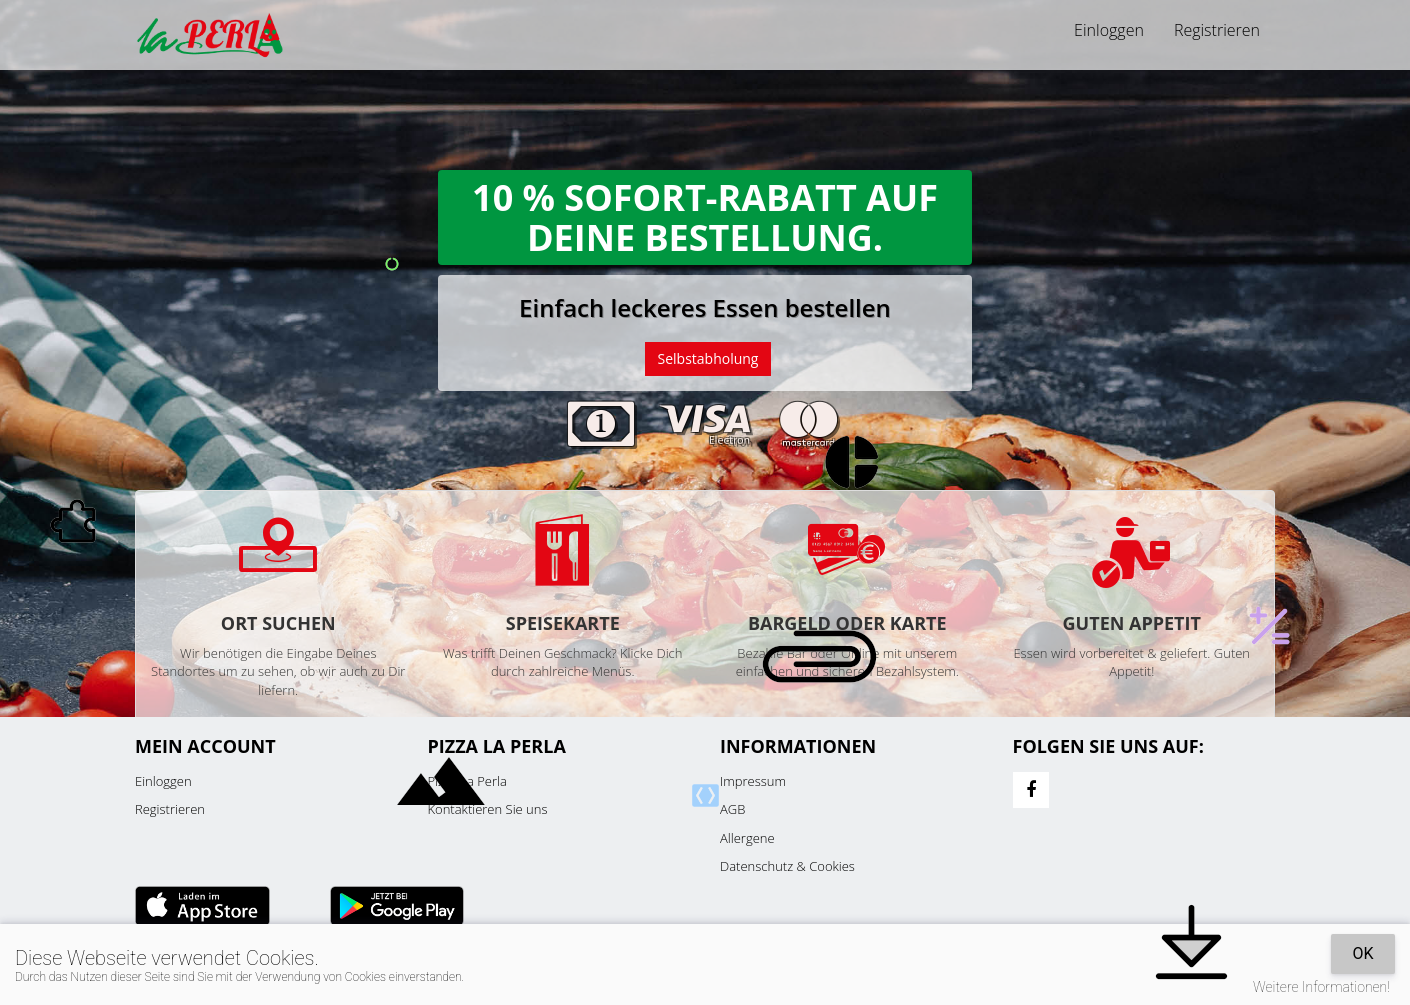  I want to click on view or edit source code, so click(705, 795).